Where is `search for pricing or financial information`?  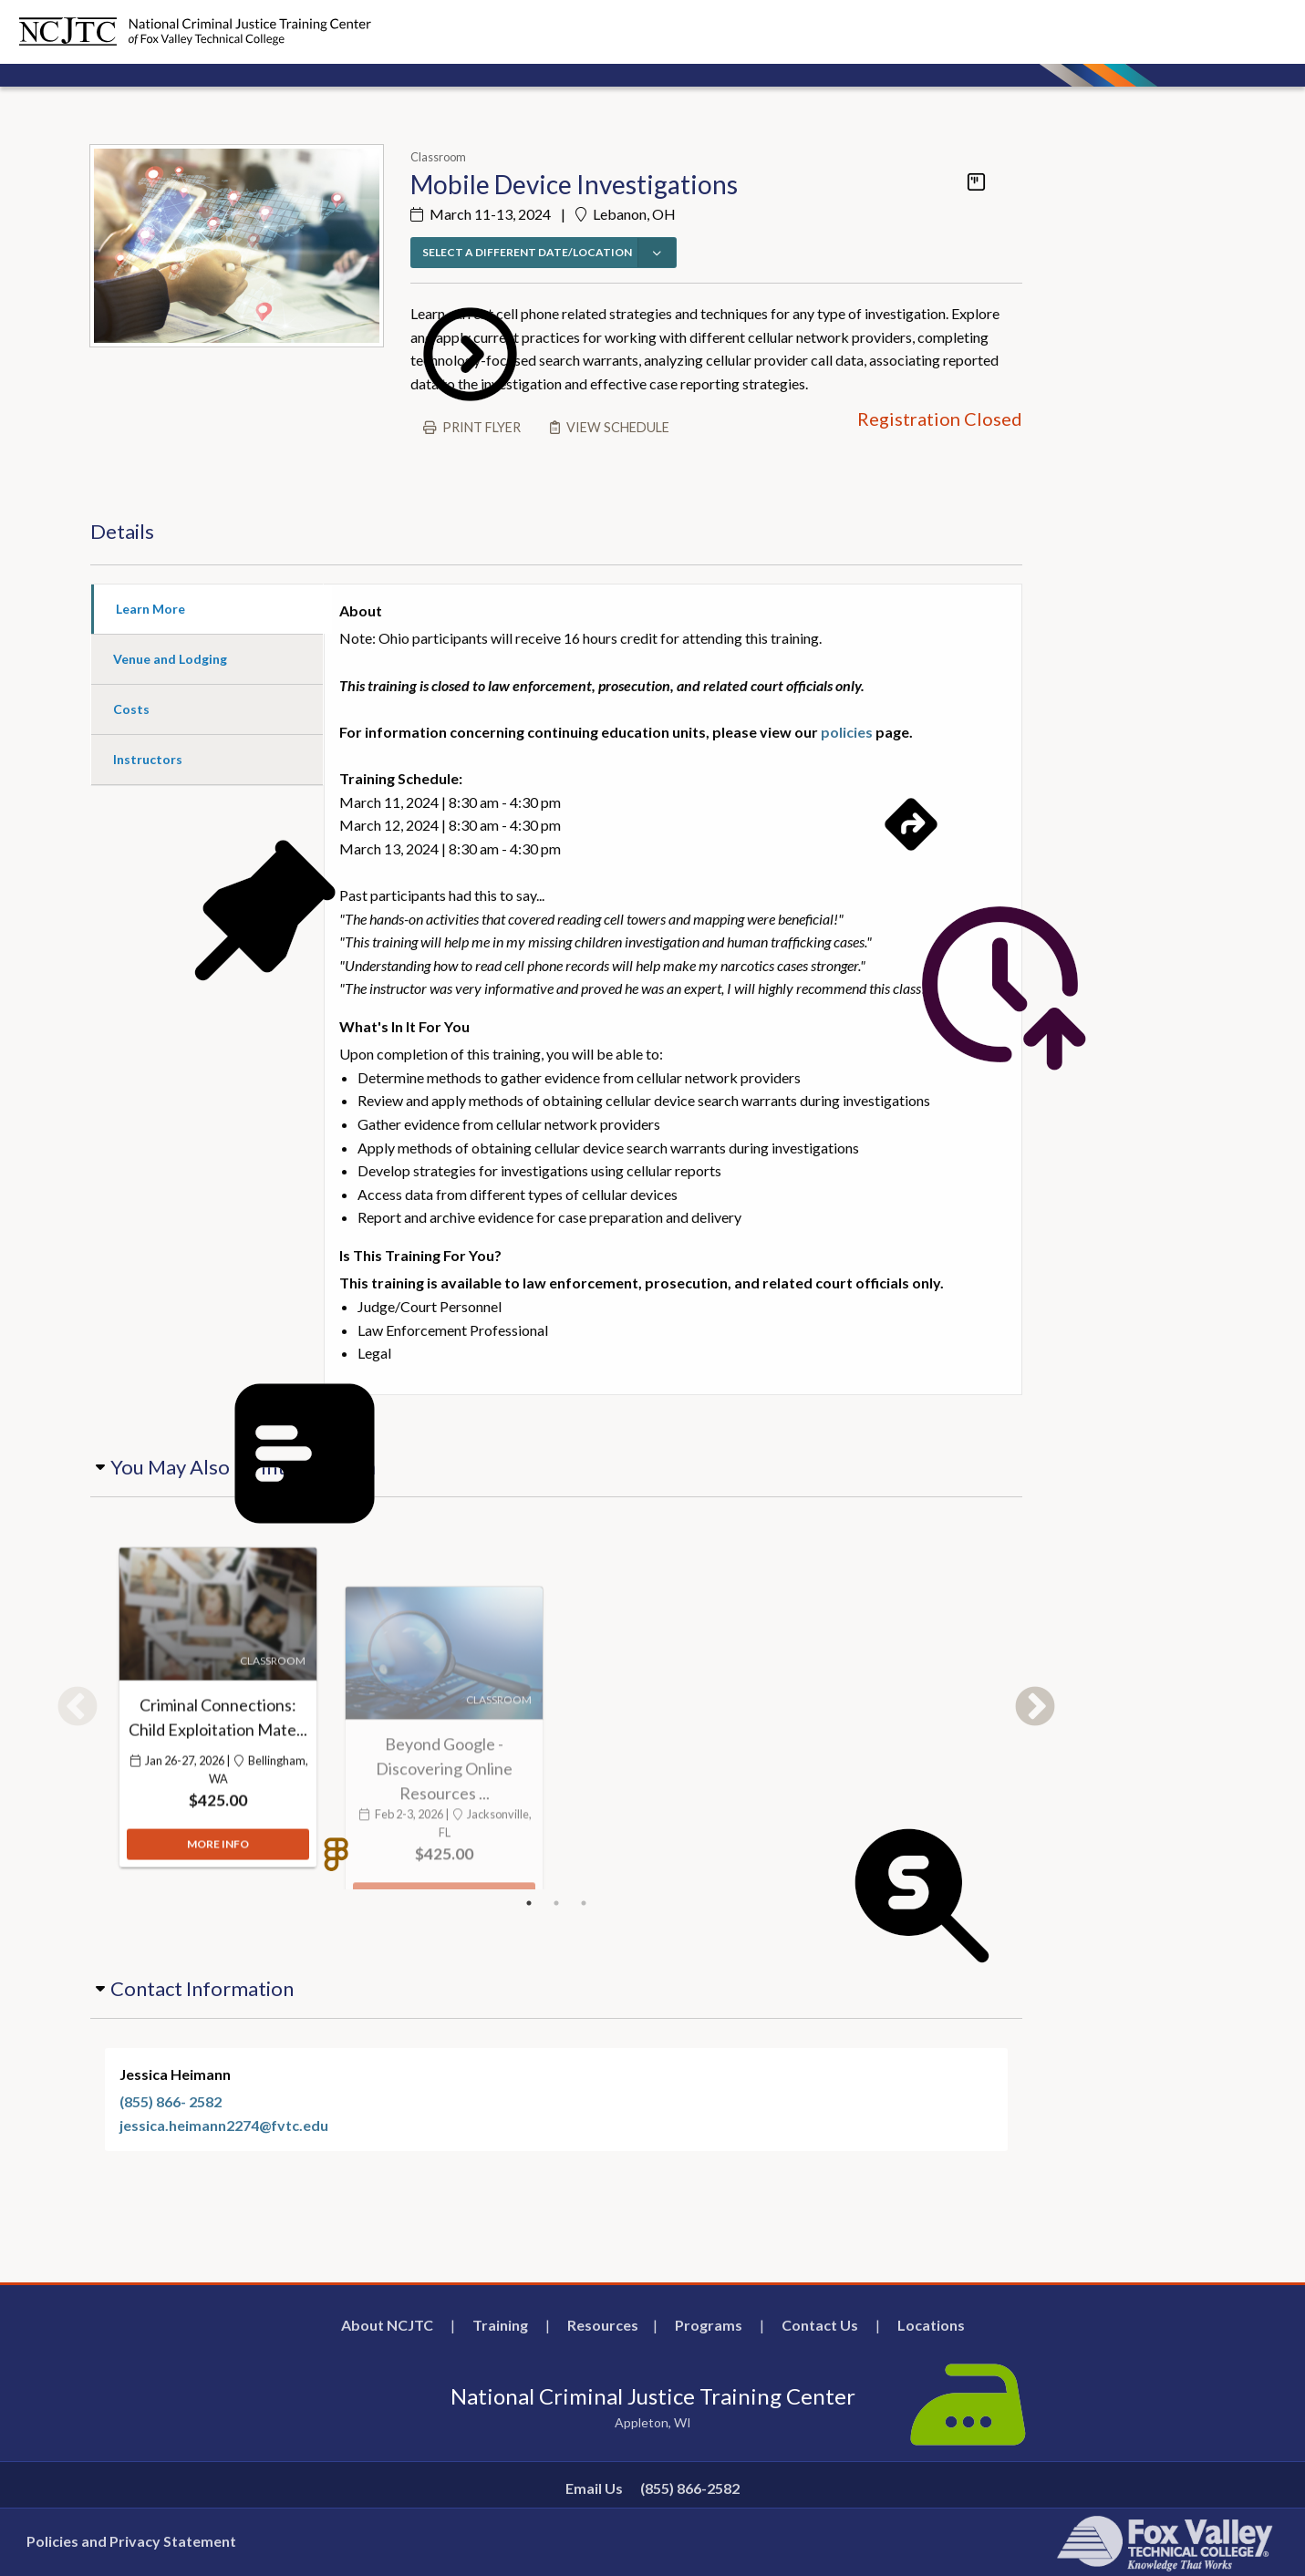
search for pricing or financial information is located at coordinates (922, 1896).